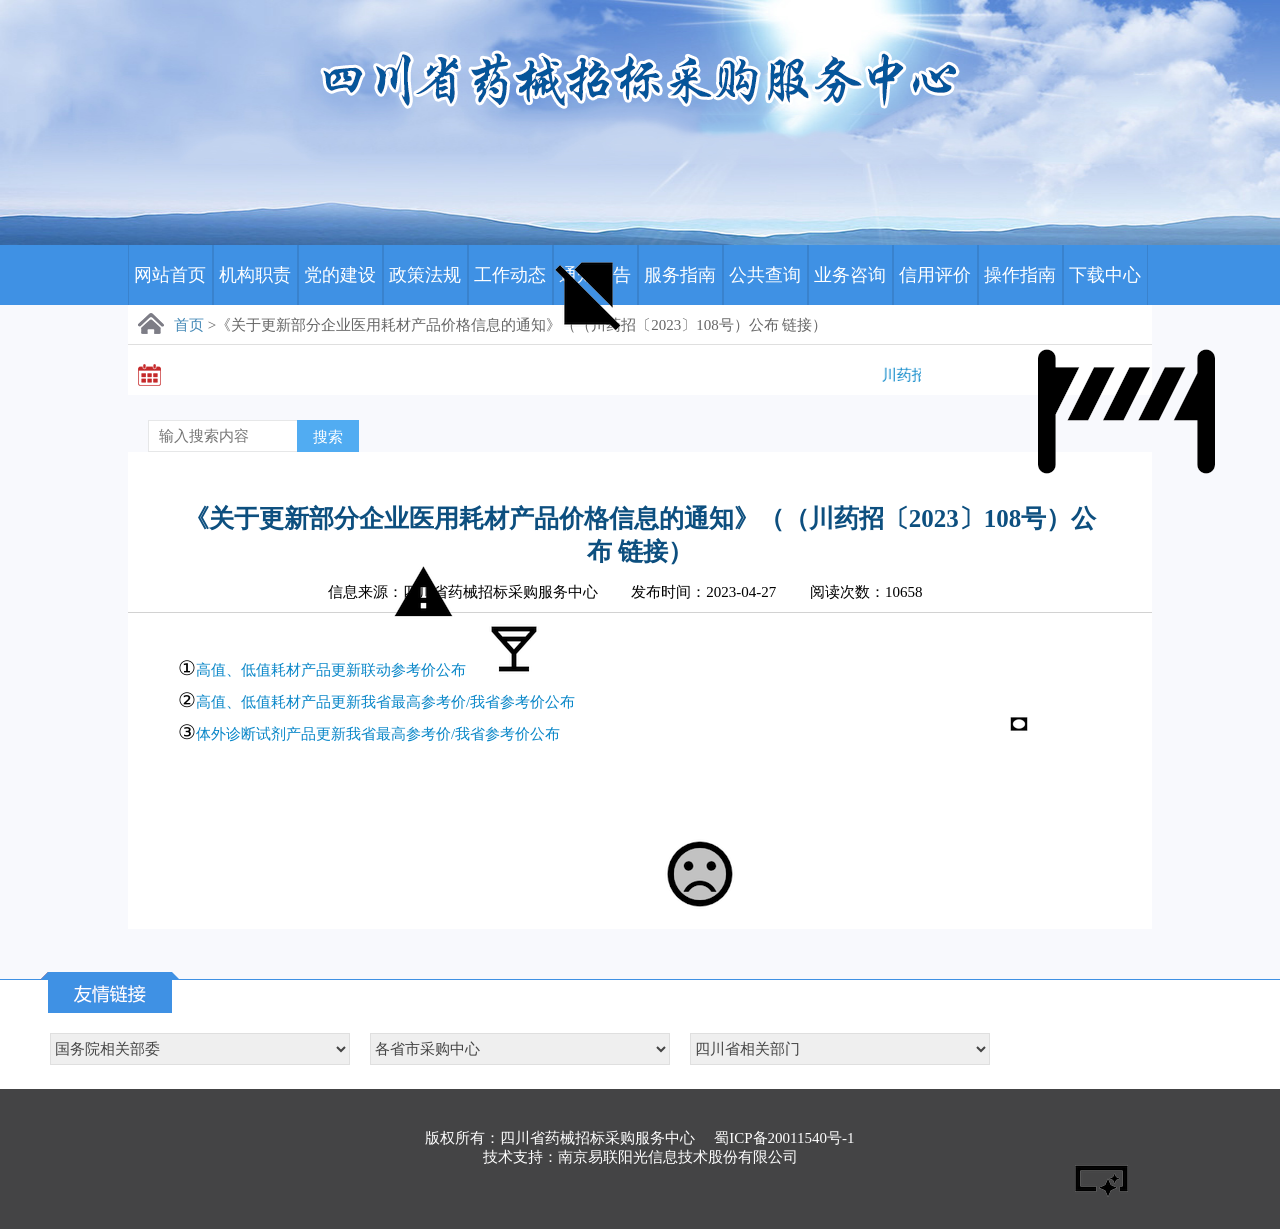  Describe the element at coordinates (514, 649) in the screenshot. I see `find nearby bars or nightlife` at that location.